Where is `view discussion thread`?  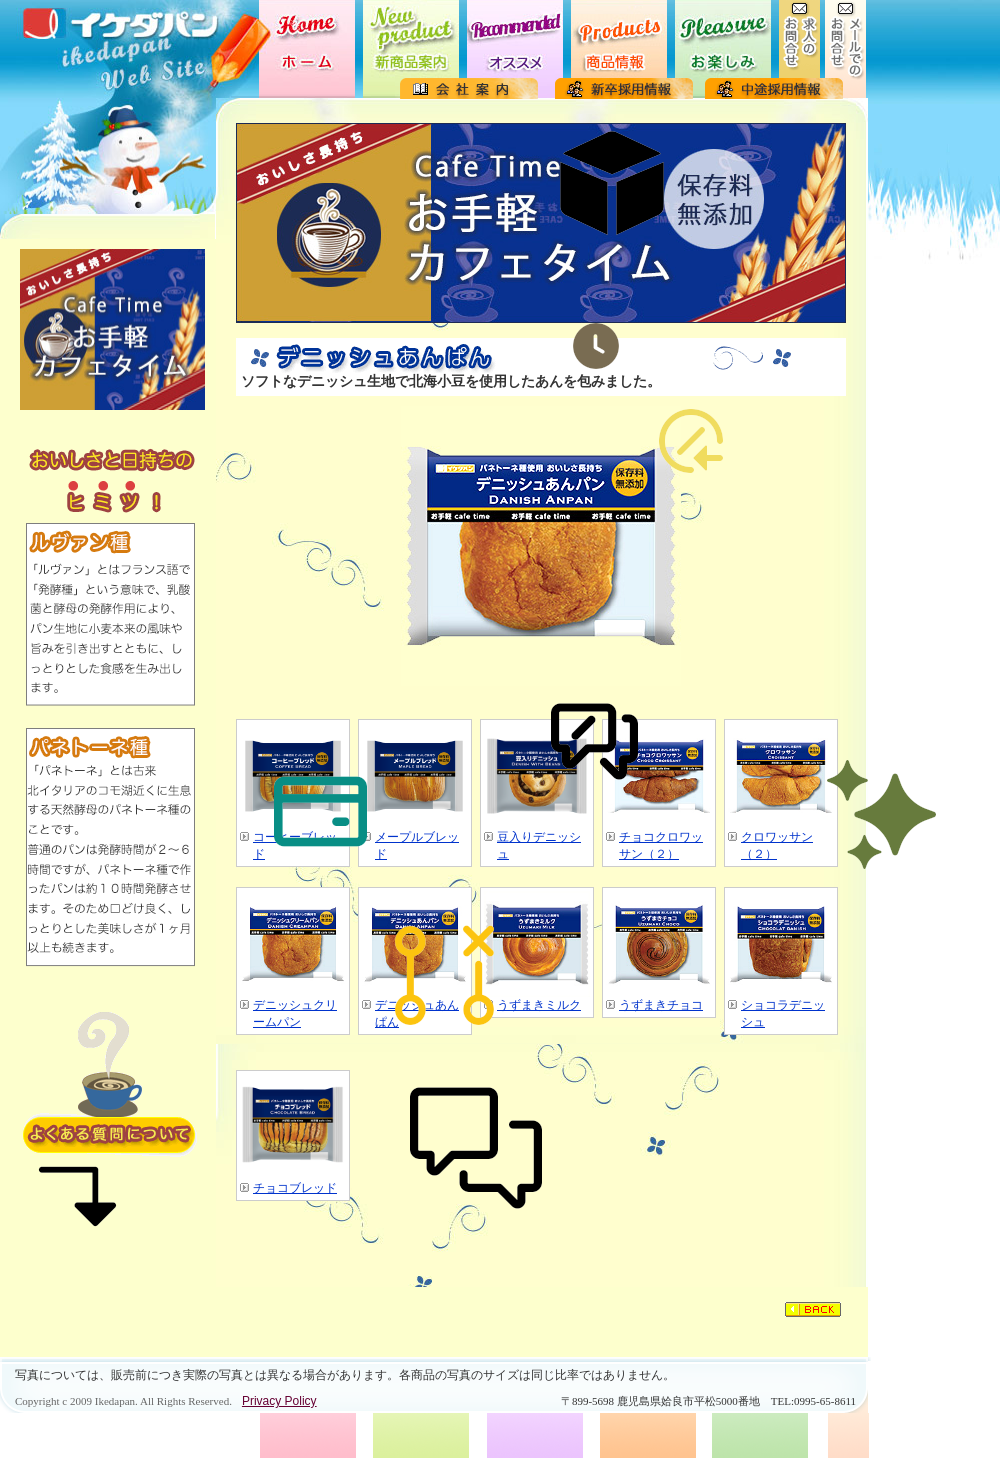 view discussion thread is located at coordinates (476, 1148).